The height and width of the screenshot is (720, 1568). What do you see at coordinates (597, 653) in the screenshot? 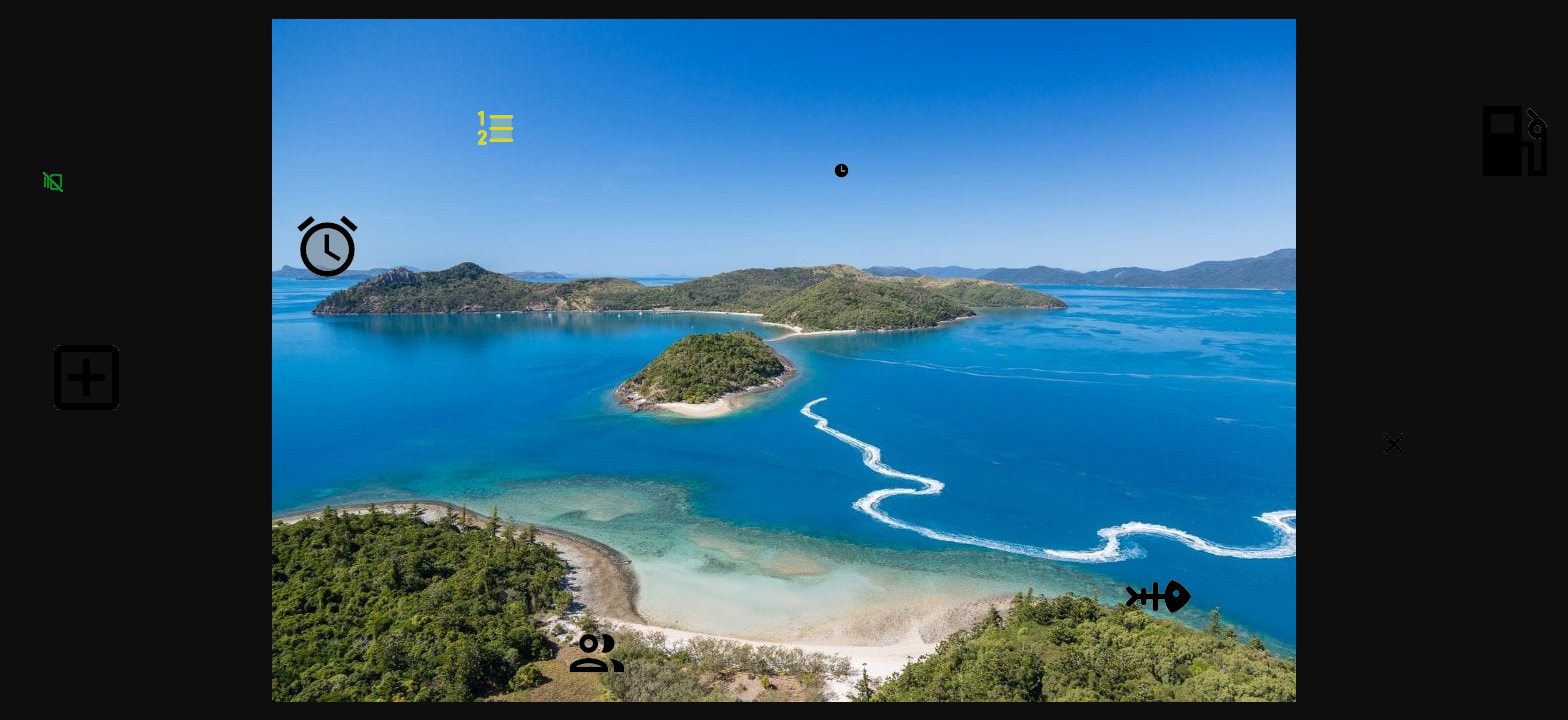
I see `view contacts or people list` at bounding box center [597, 653].